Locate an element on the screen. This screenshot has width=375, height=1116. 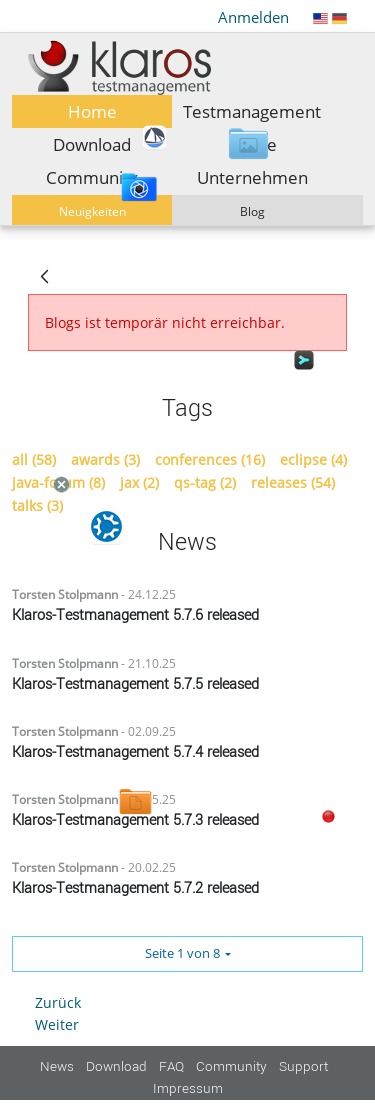
open sublime merge git client is located at coordinates (304, 360).